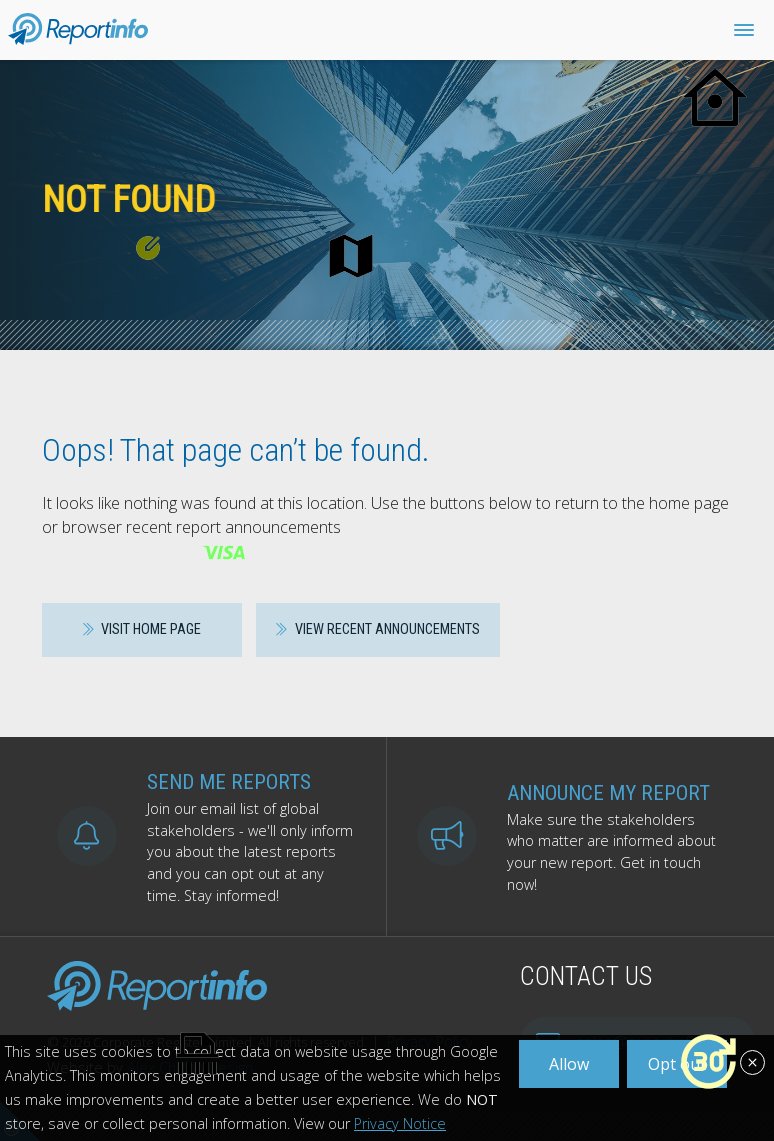  What do you see at coordinates (351, 256) in the screenshot?
I see `open map view` at bounding box center [351, 256].